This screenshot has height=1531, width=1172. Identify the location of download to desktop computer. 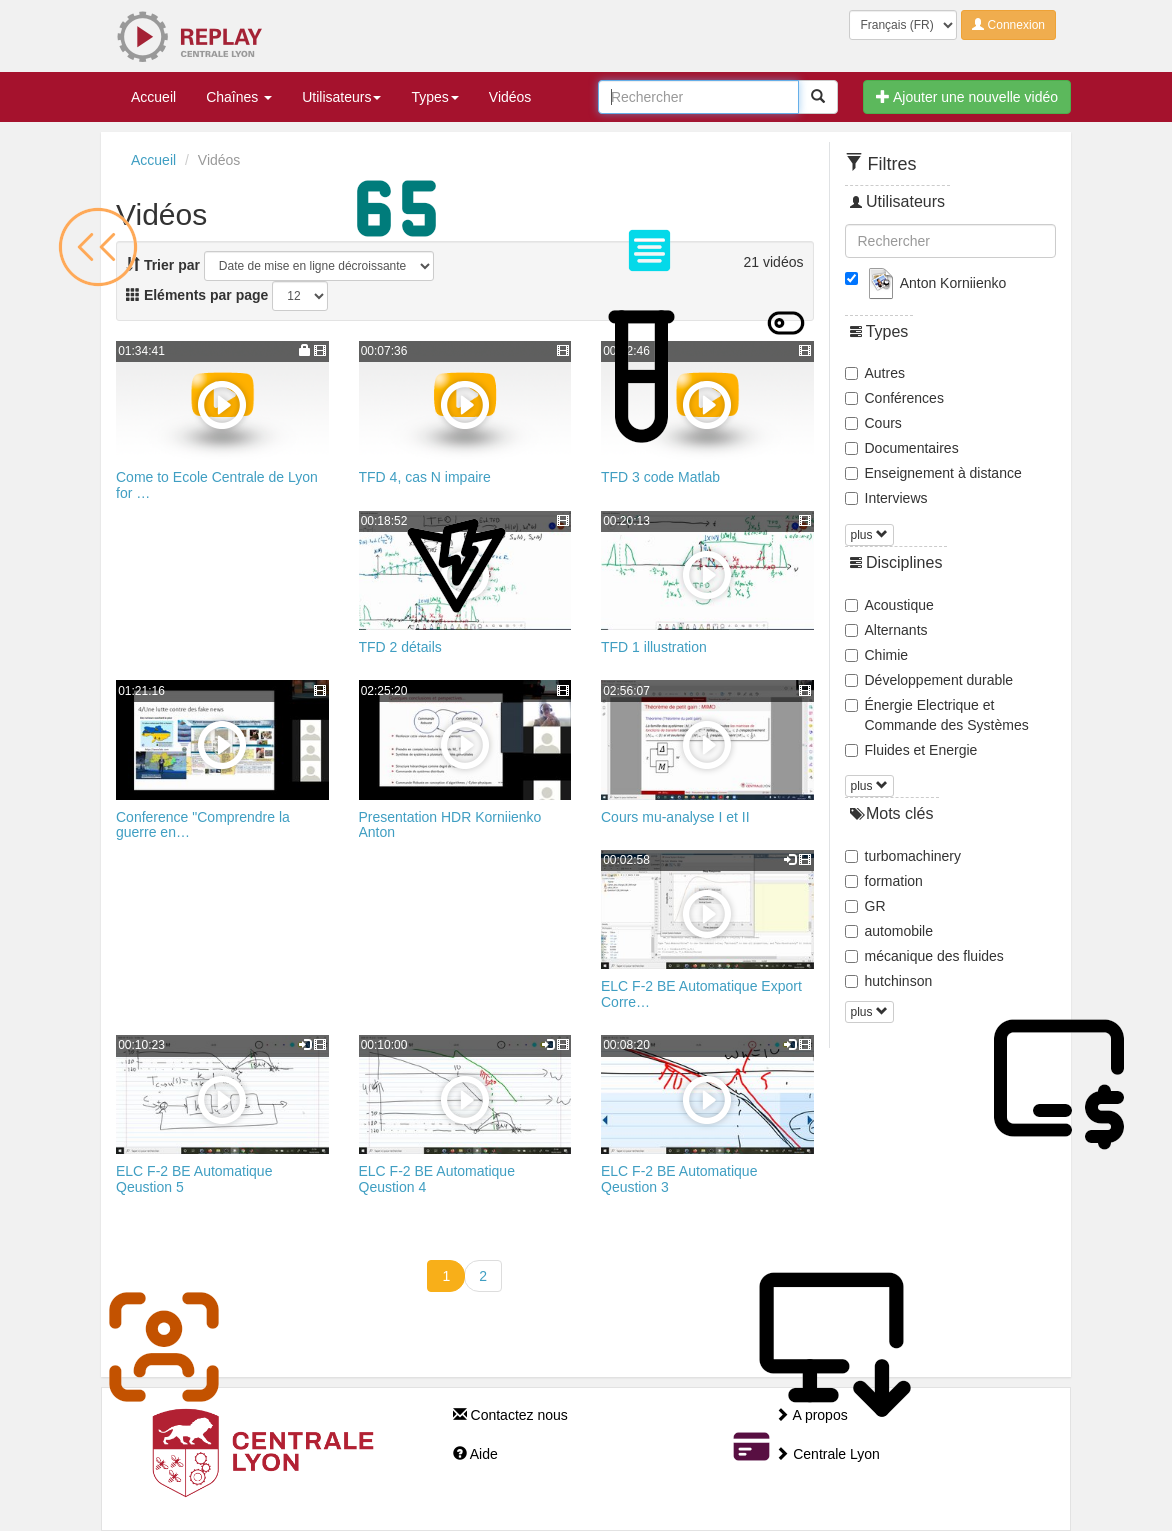
(831, 1337).